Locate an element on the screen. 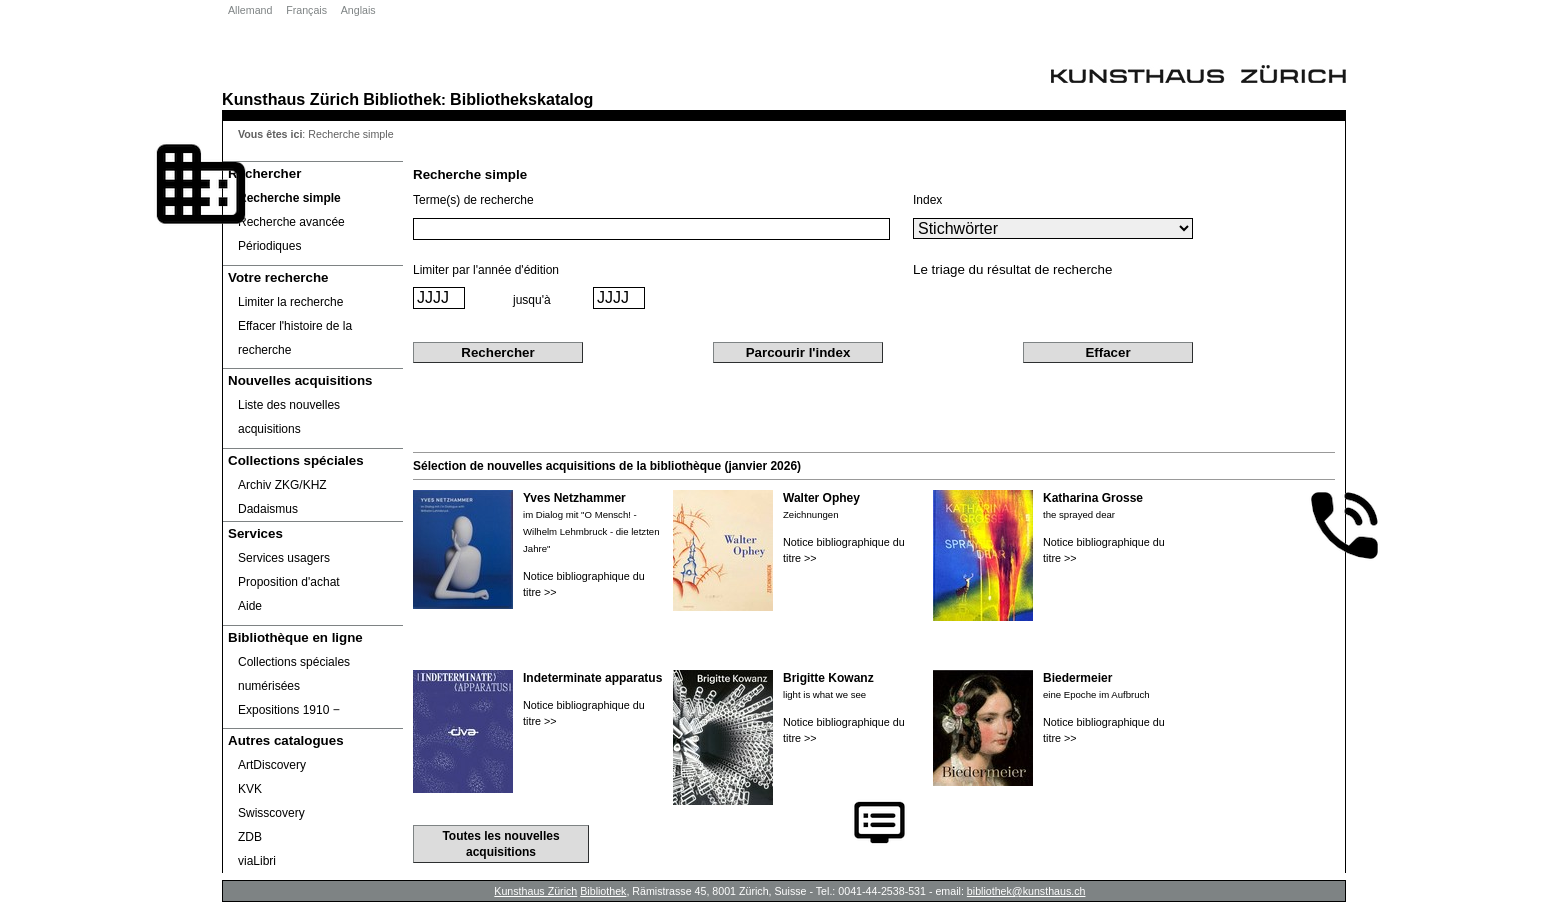  indicates an active phone call in progress is located at coordinates (1344, 525).